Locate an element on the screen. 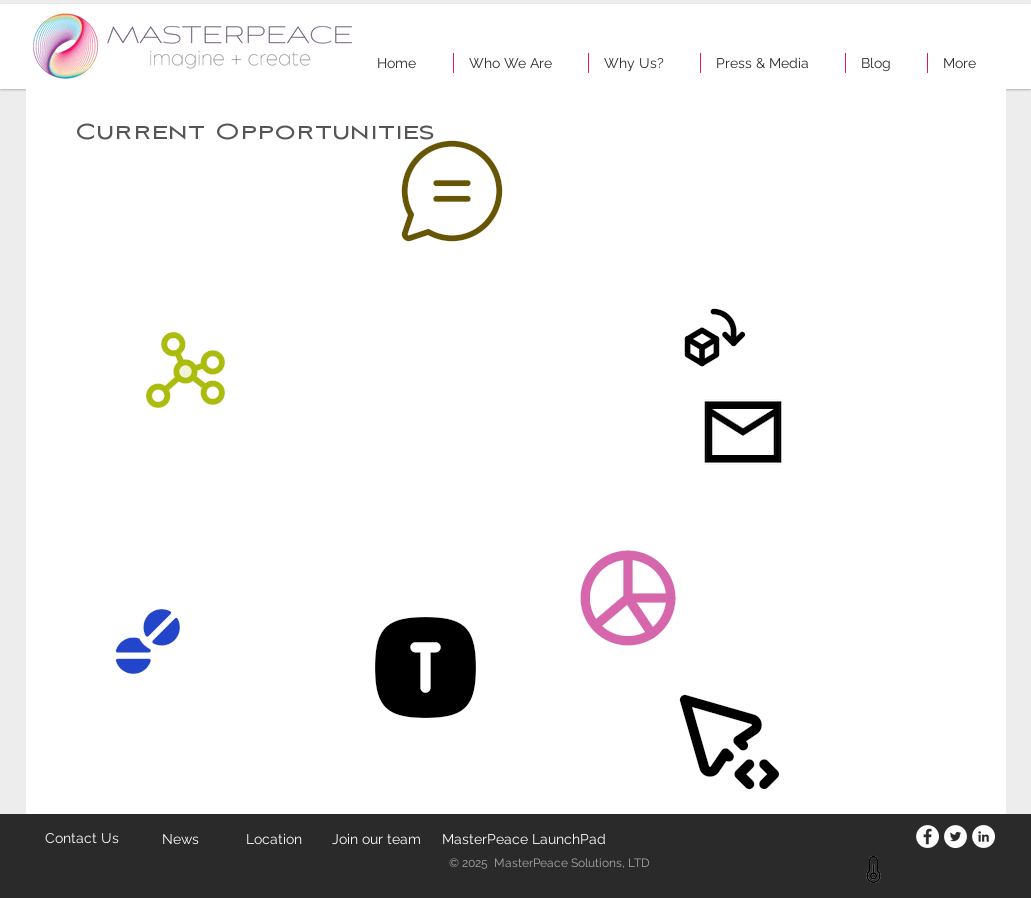  view pie chart analytics is located at coordinates (628, 598).